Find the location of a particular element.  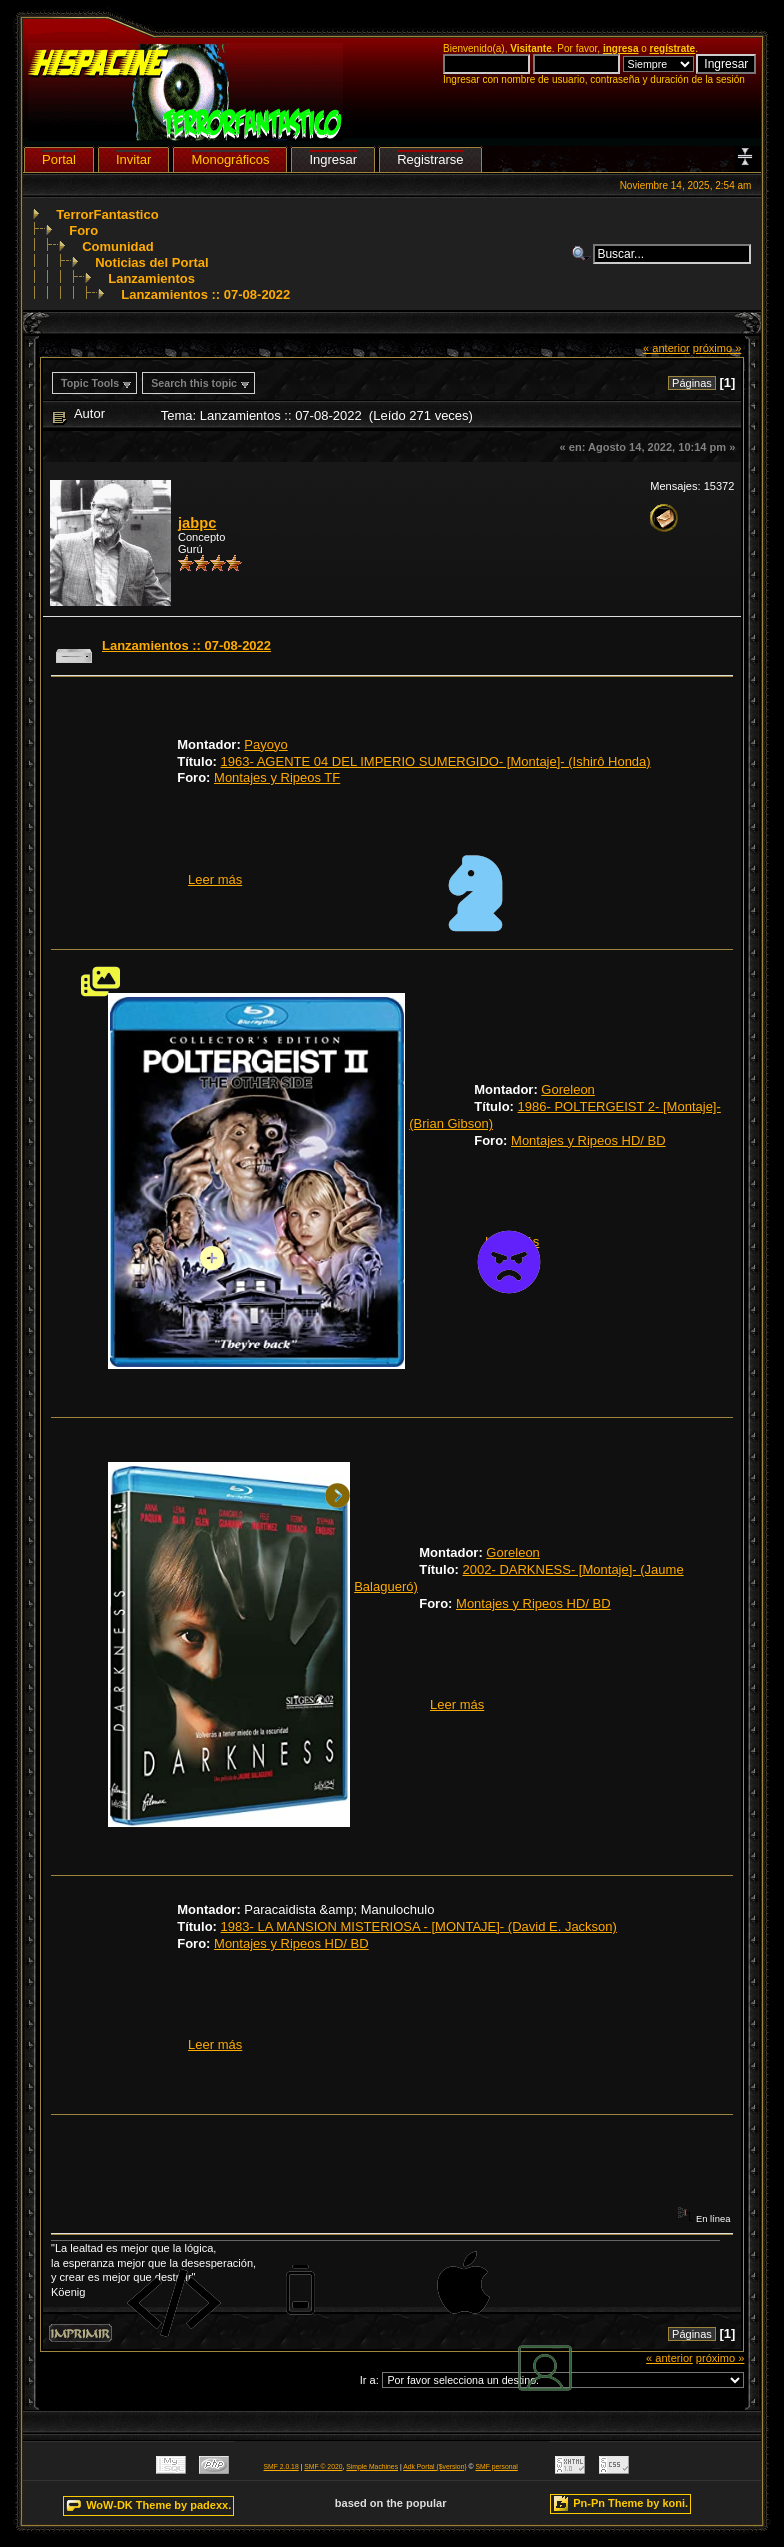

play chess or access chess game is located at coordinates (475, 895).